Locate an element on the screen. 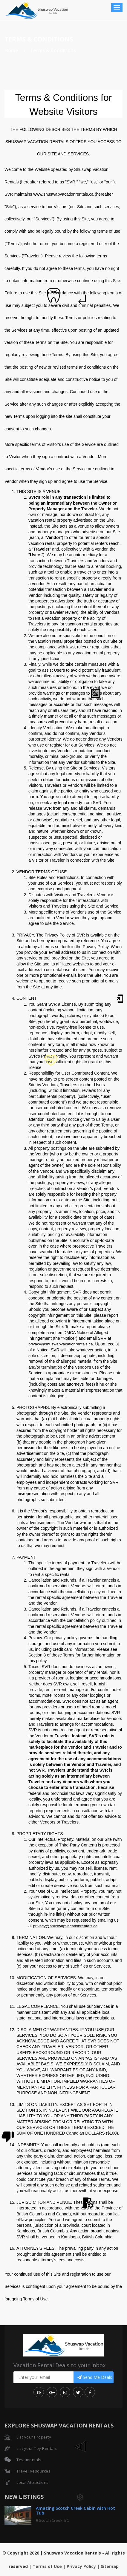  switch to satellite map view is located at coordinates (96, 693).